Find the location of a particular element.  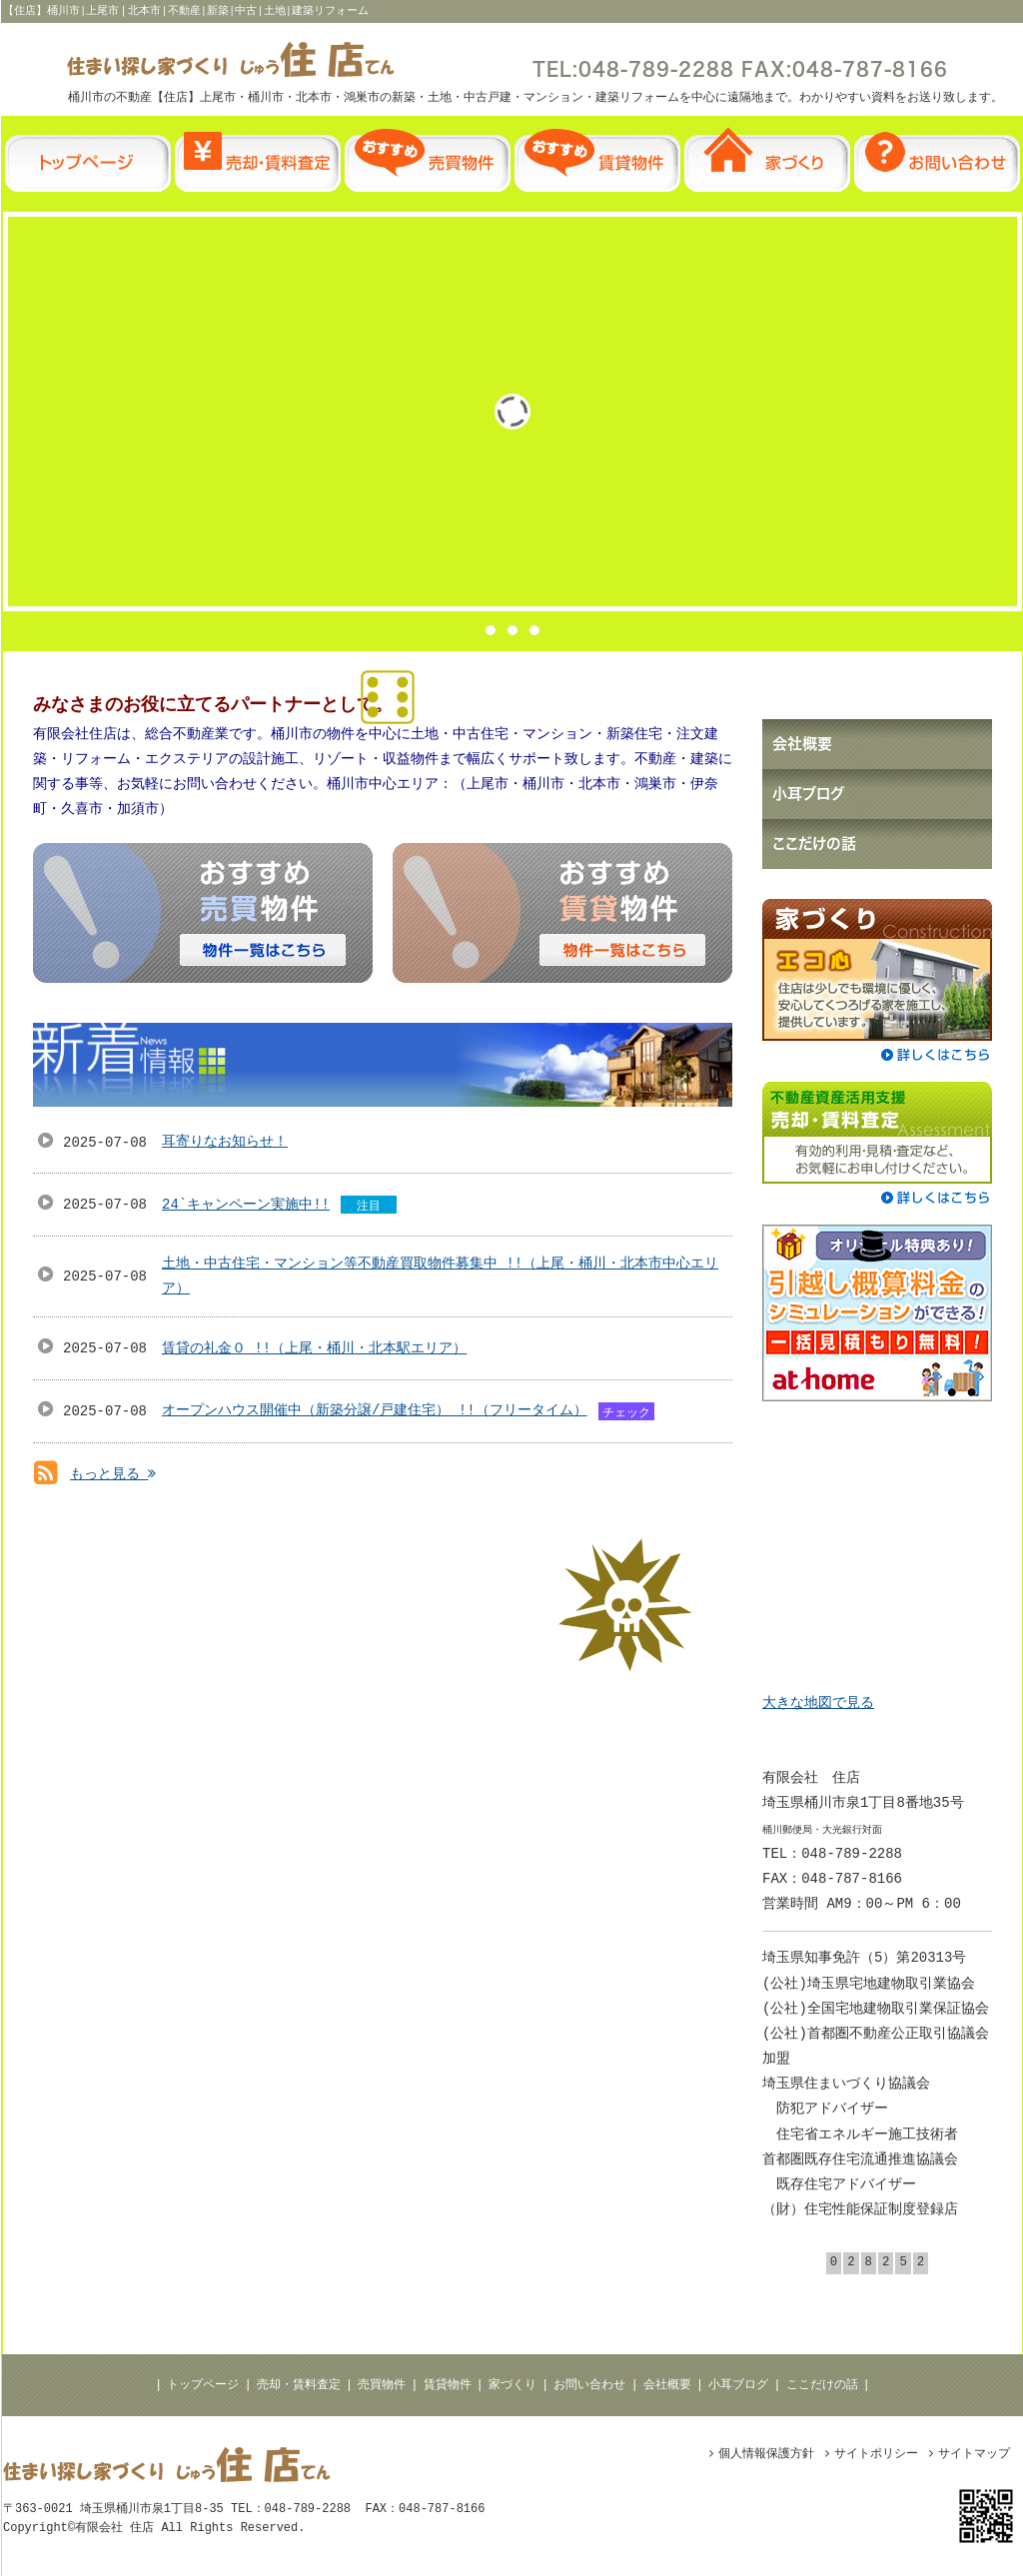

select a magician or performer character class is located at coordinates (872, 1247).